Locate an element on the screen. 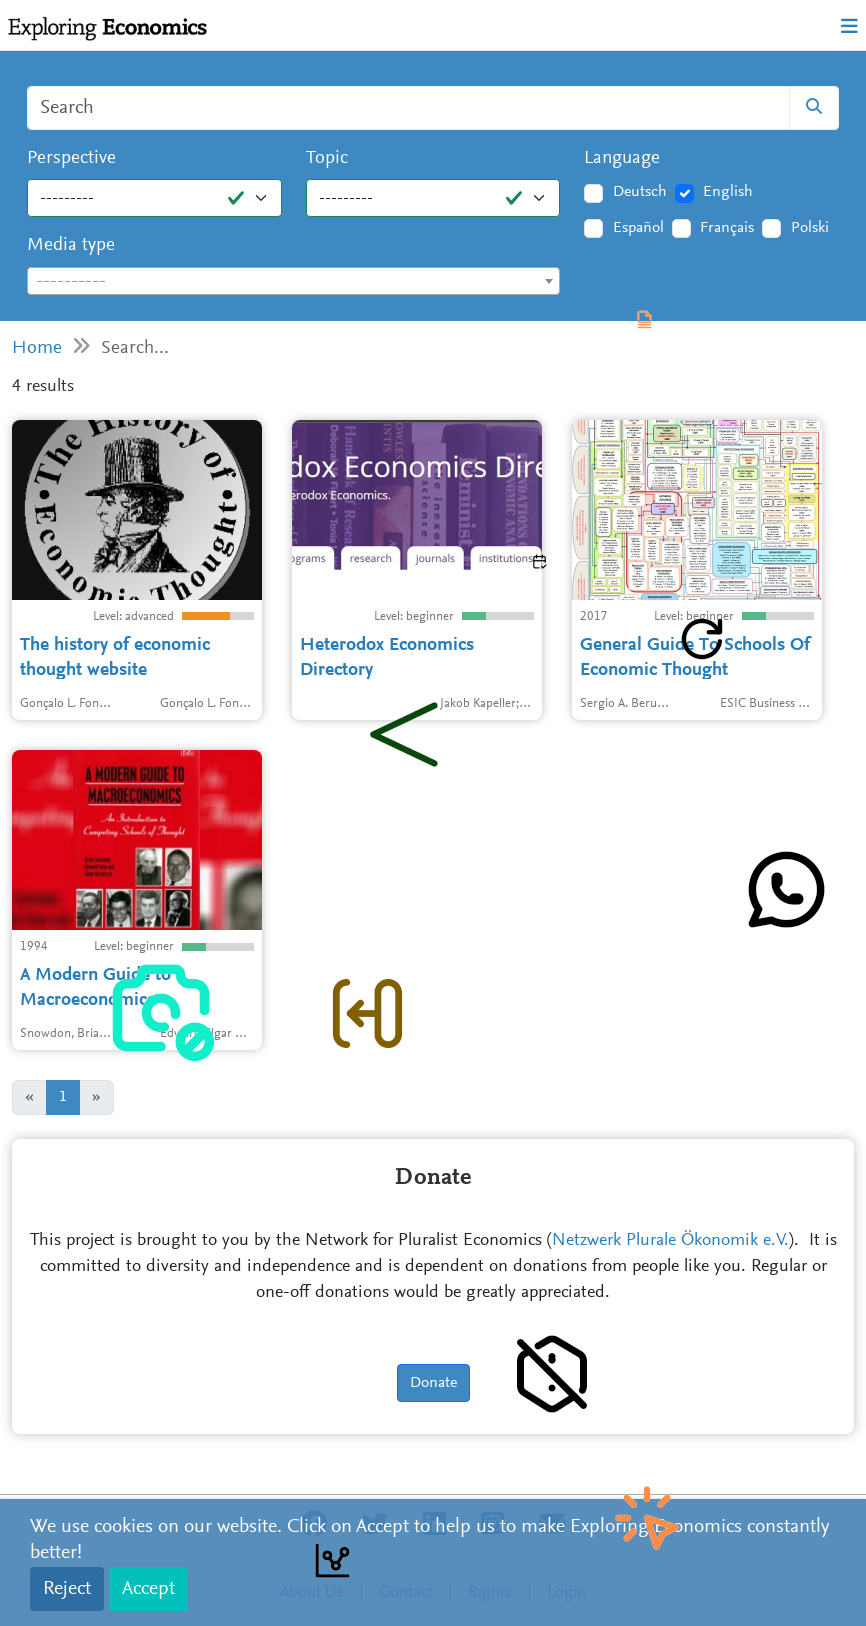 The height and width of the screenshot is (1626, 866). dismiss or disable alert notifications is located at coordinates (552, 1374).